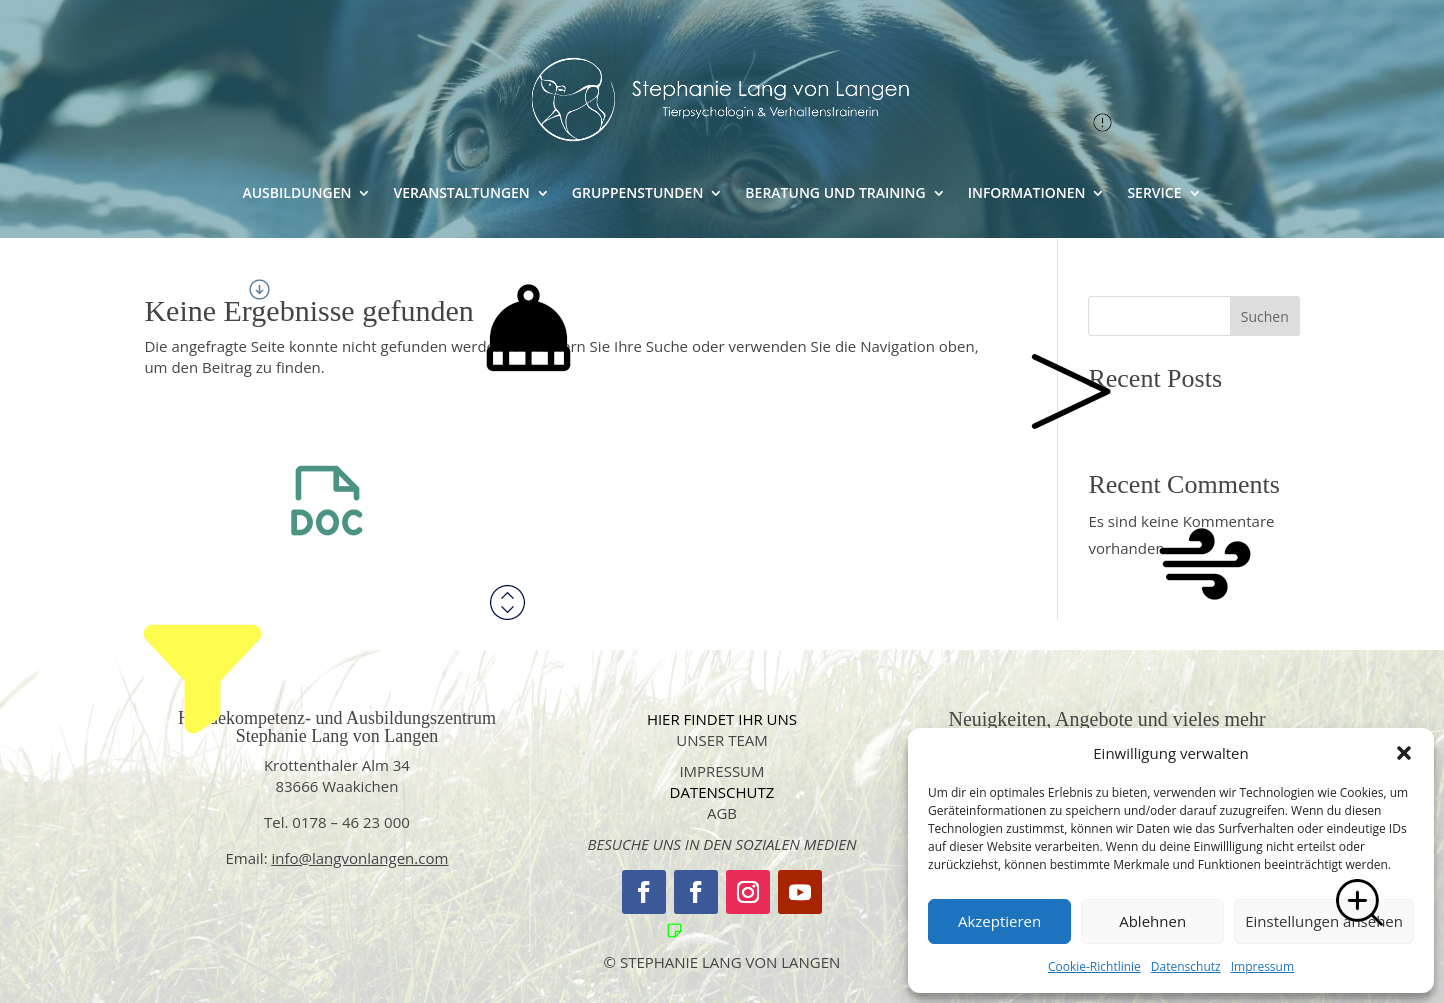 This screenshot has height=1003, width=1444. Describe the element at coordinates (1205, 564) in the screenshot. I see `indicates current wind conditions` at that location.